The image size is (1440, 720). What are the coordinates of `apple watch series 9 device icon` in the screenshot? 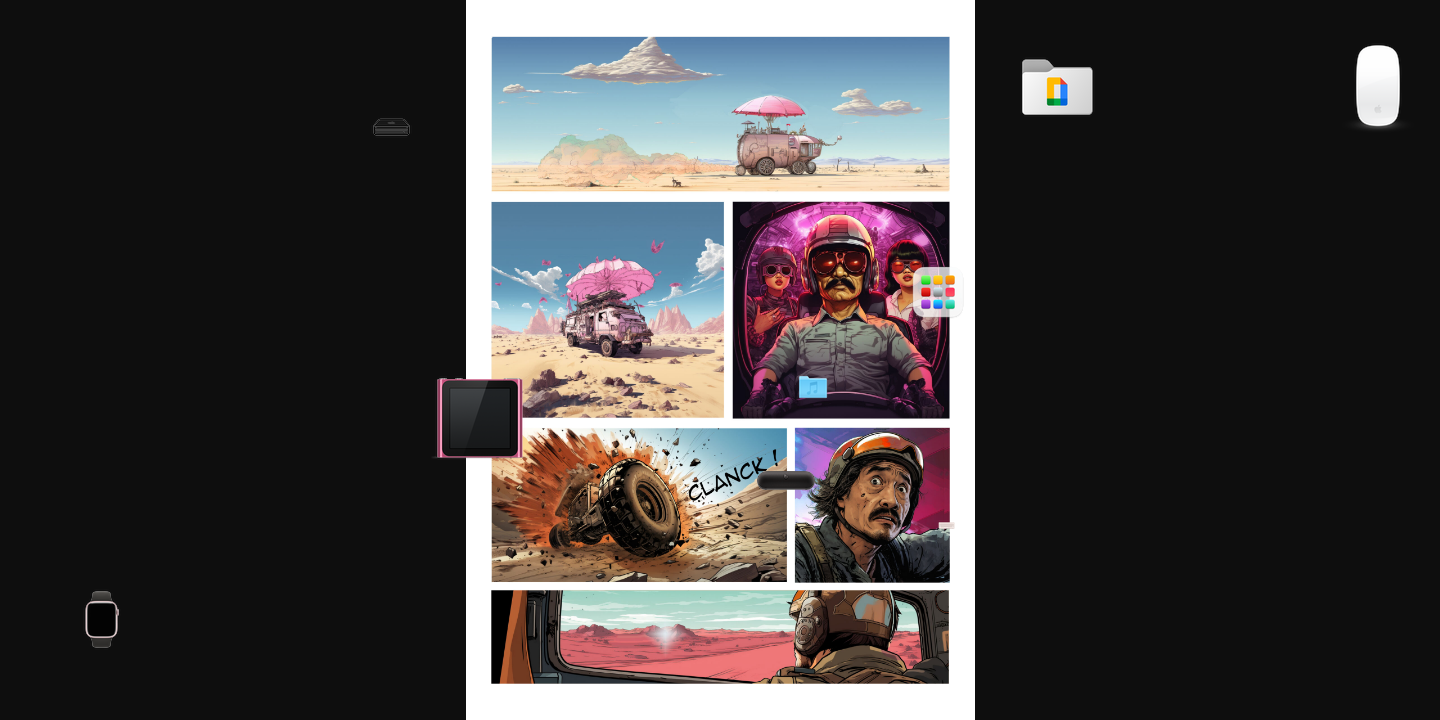 It's located at (101, 619).